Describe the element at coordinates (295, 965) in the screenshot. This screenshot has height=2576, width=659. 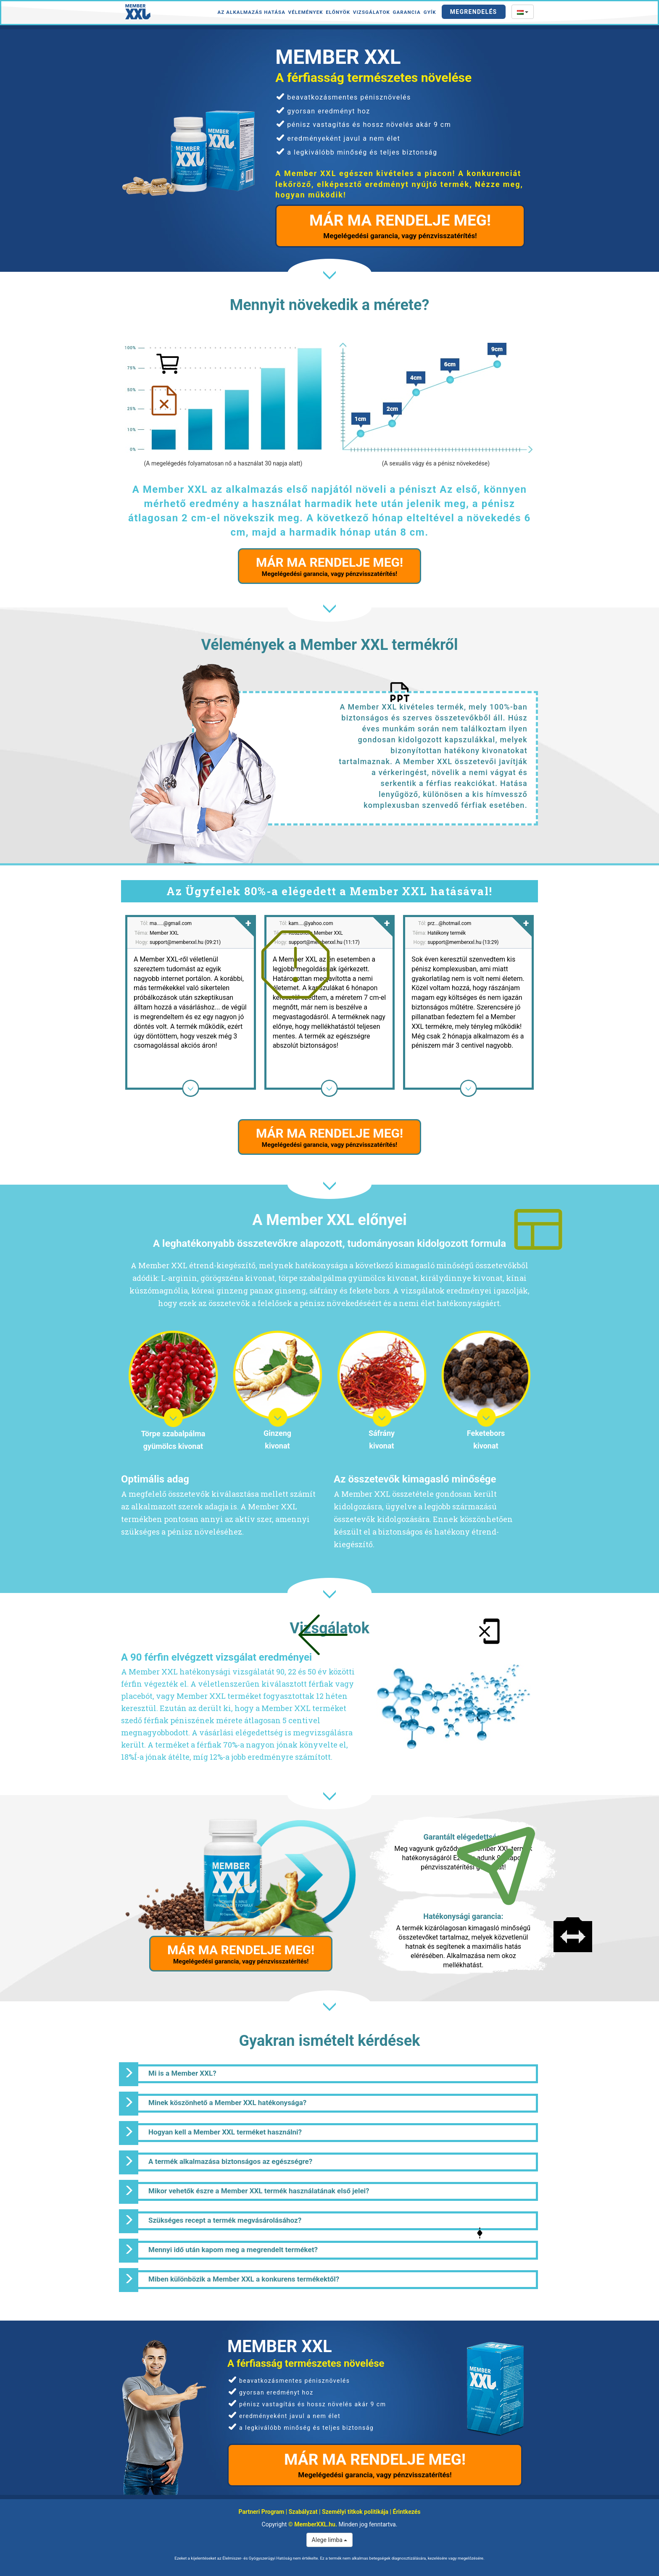
I see `indicates a warning or critical alert` at that location.